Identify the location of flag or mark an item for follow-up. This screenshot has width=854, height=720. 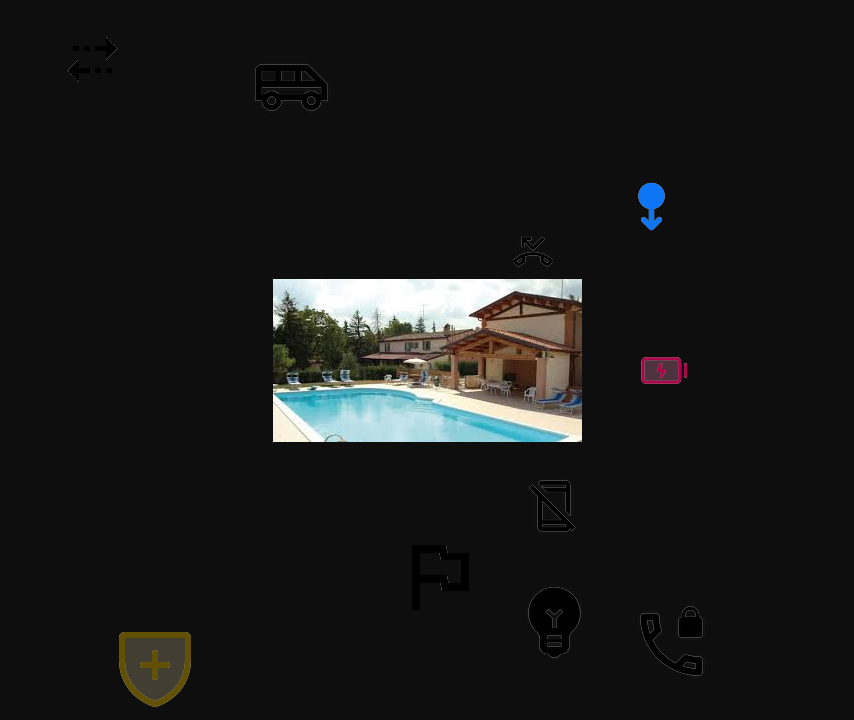
(438, 575).